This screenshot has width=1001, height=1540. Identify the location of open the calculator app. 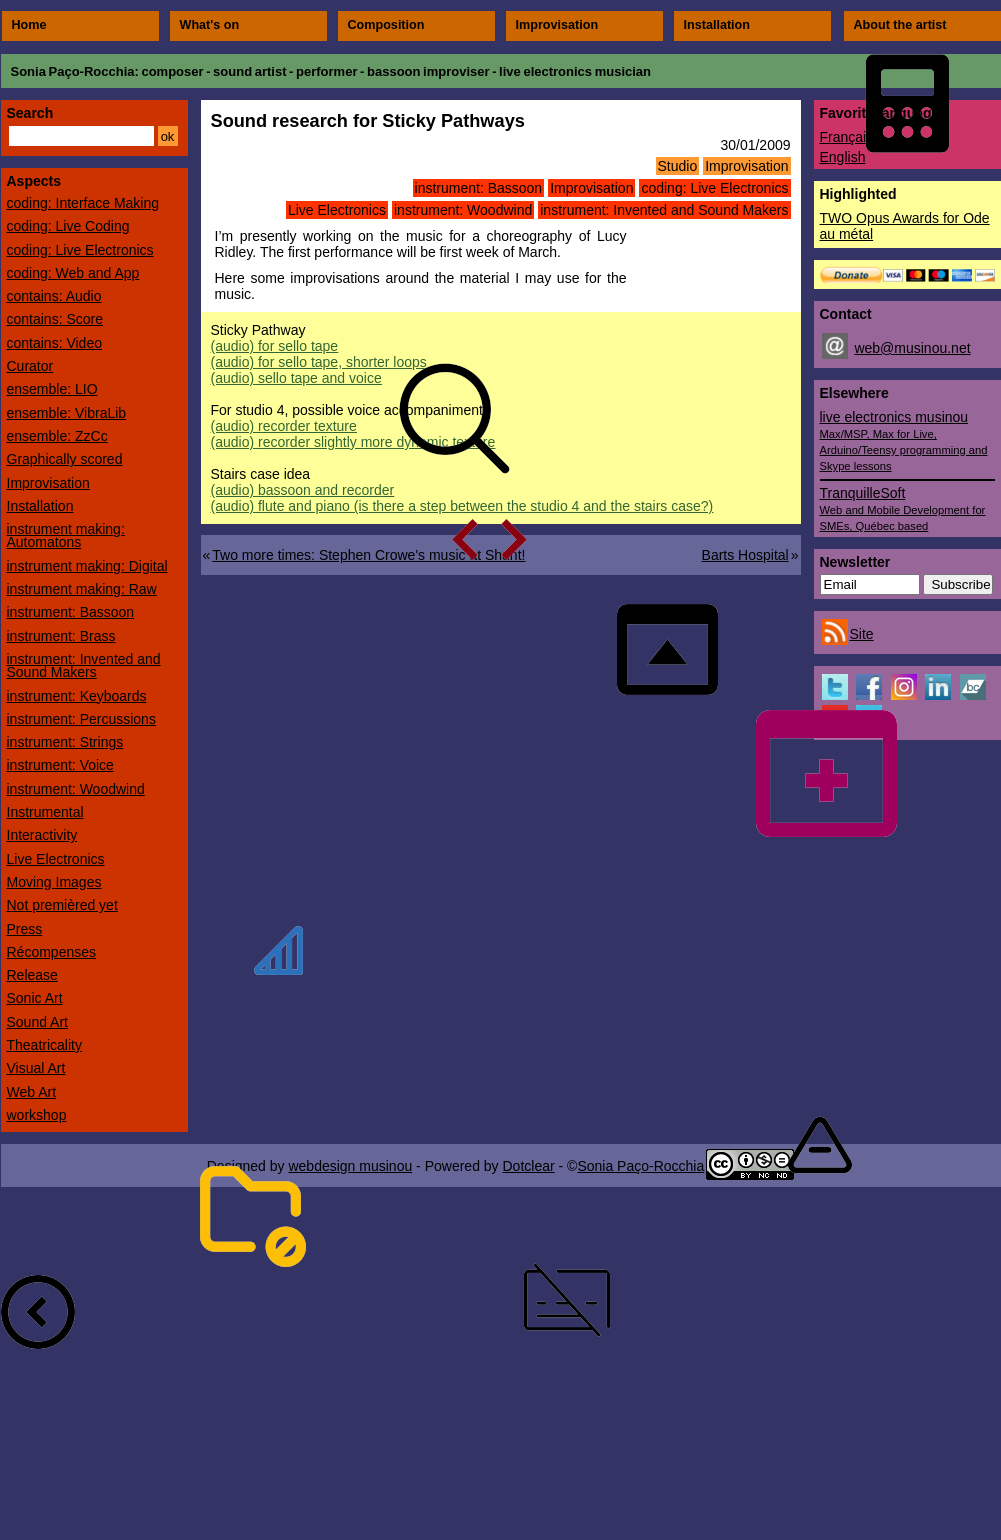
(907, 103).